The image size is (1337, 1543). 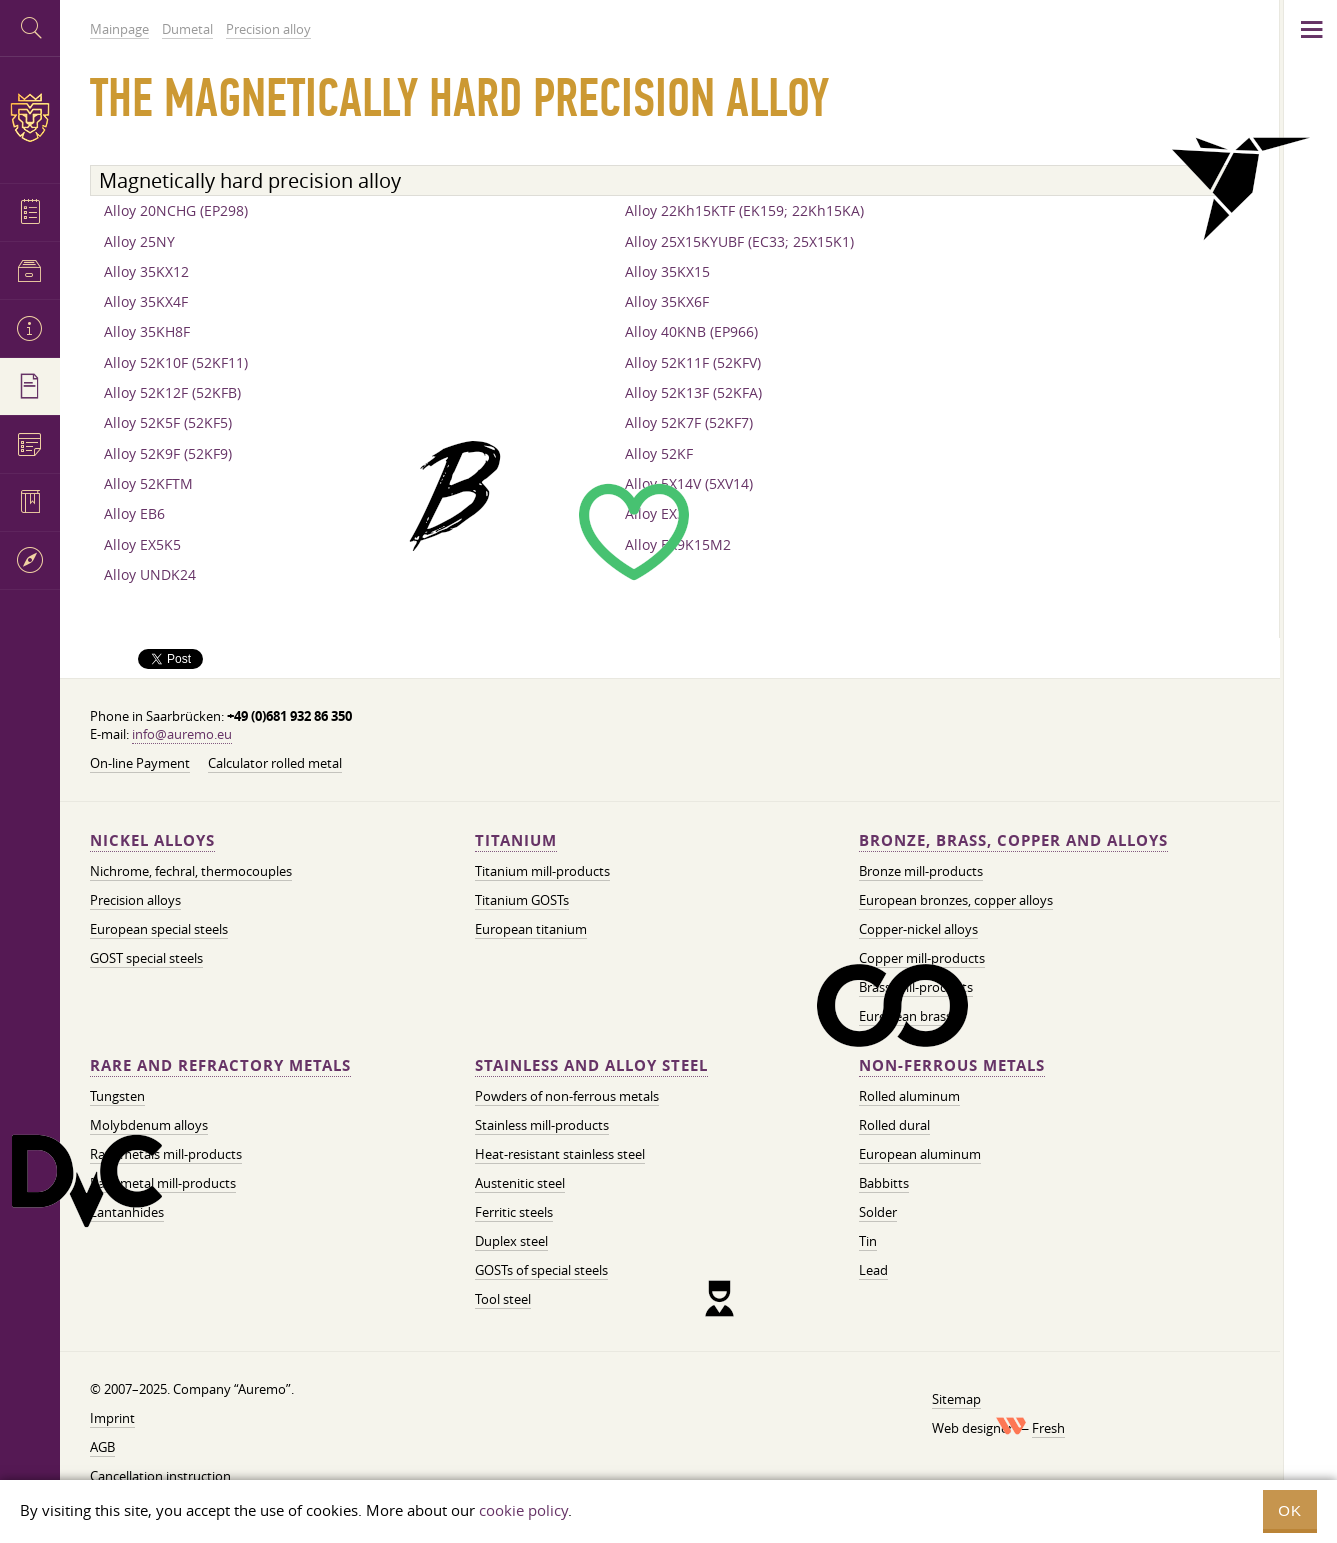 What do you see at coordinates (1011, 1426) in the screenshot?
I see `western union logo` at bounding box center [1011, 1426].